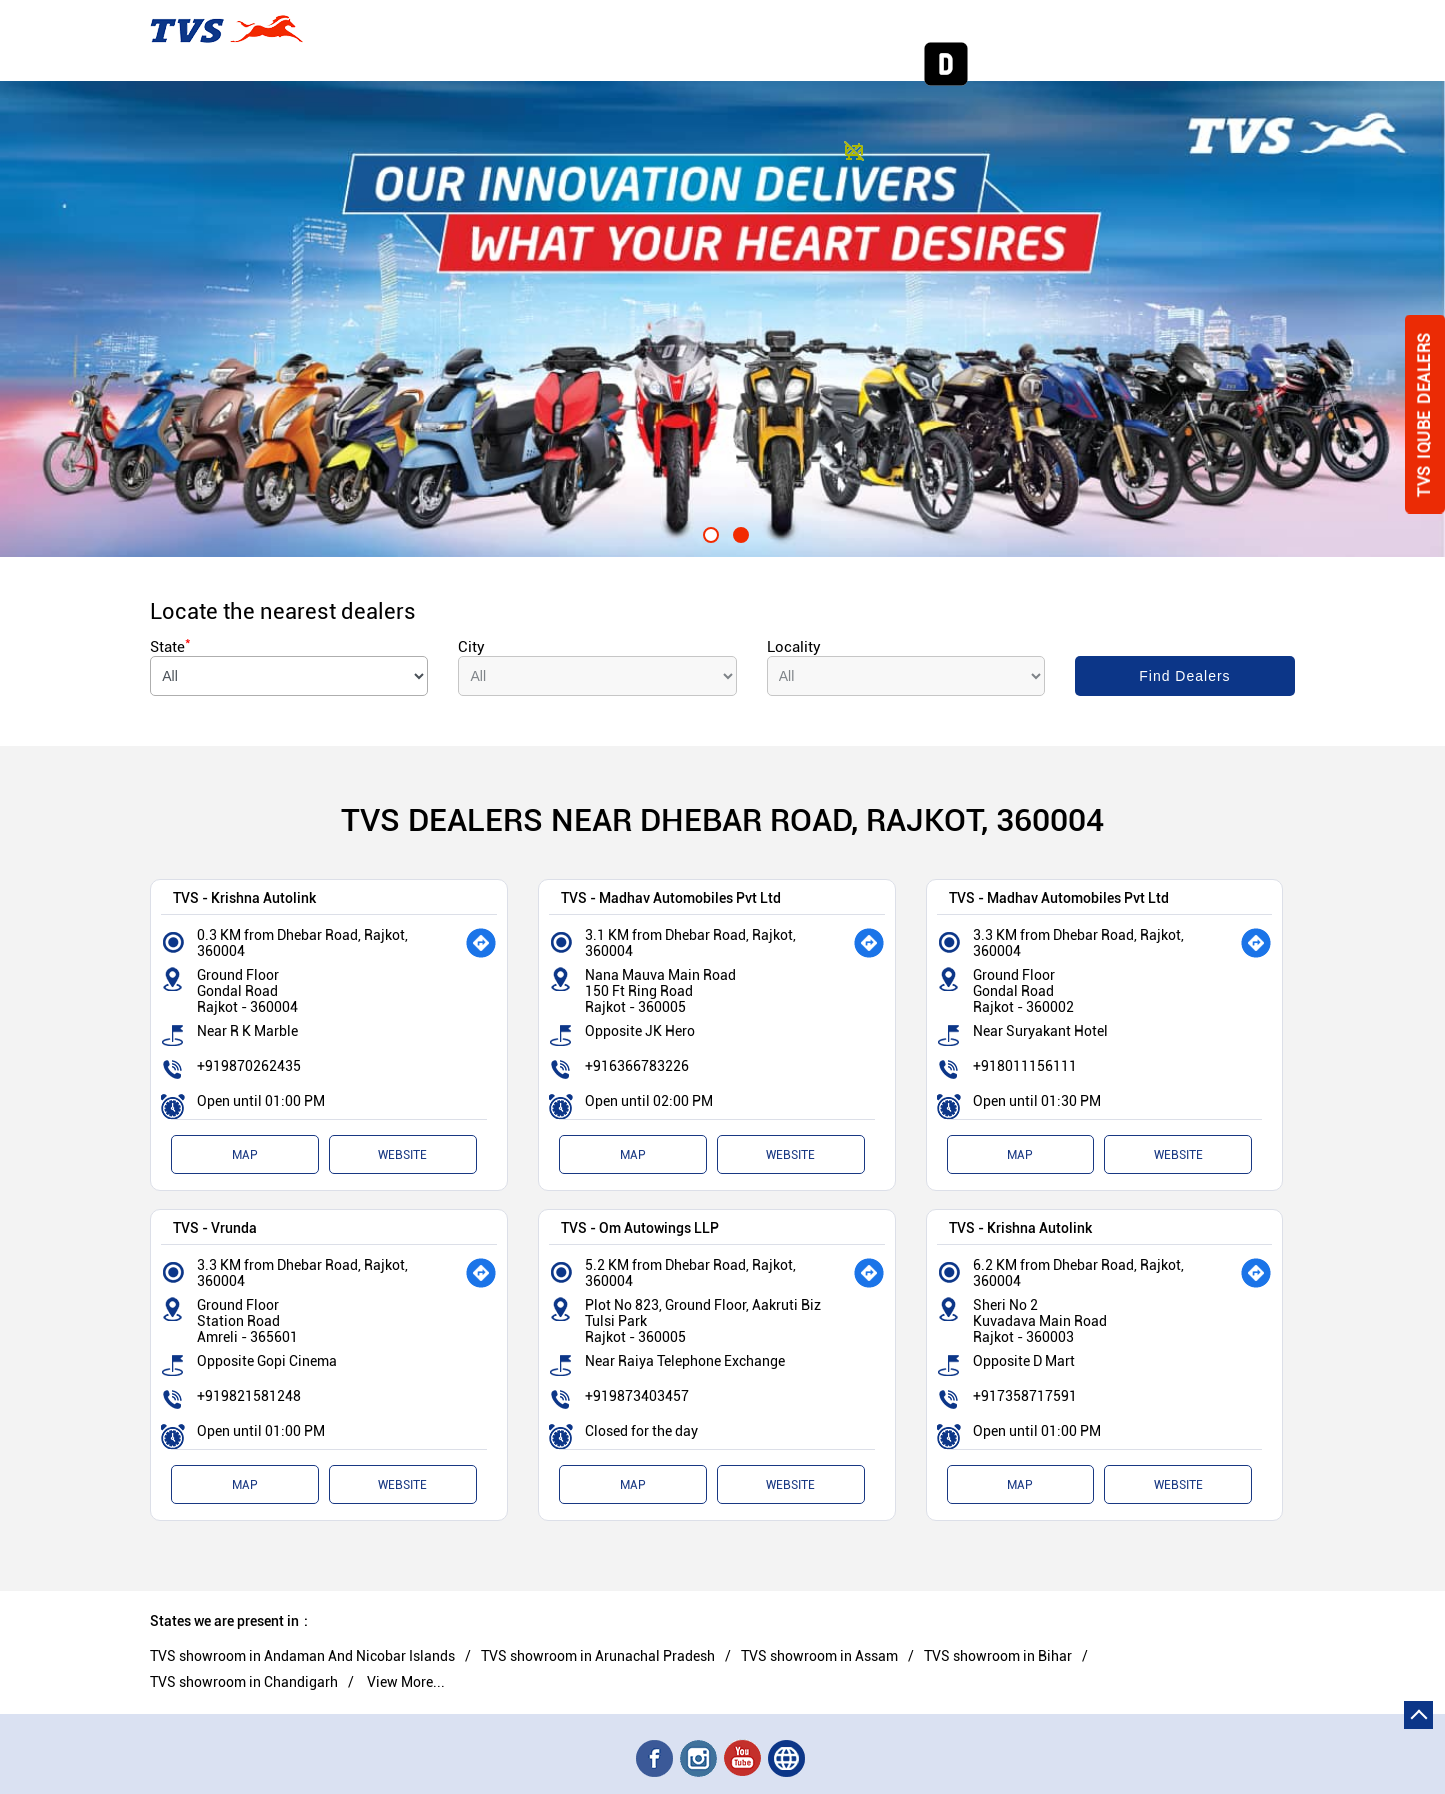 This screenshot has height=1794, width=1445. What do you see at coordinates (854, 151) in the screenshot?
I see `disable road barrier or construction zone` at bounding box center [854, 151].